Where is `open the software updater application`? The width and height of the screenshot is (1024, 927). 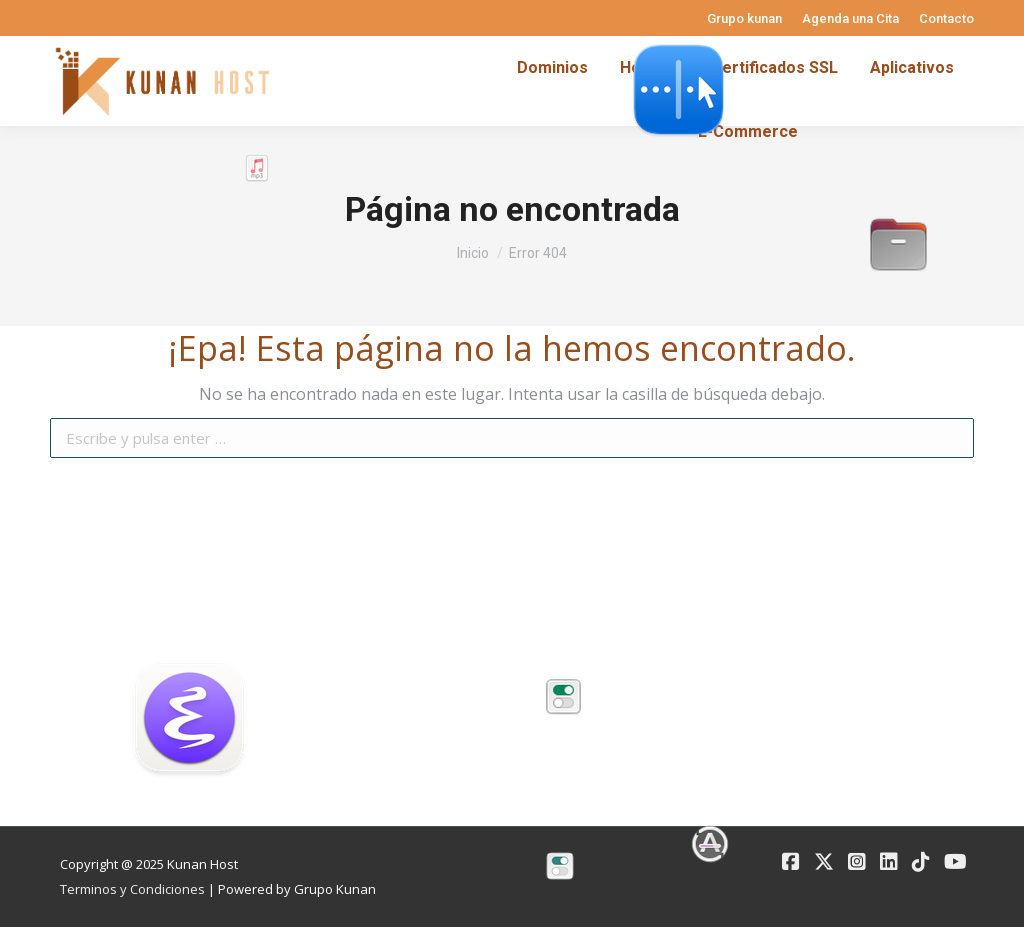 open the software updater application is located at coordinates (710, 844).